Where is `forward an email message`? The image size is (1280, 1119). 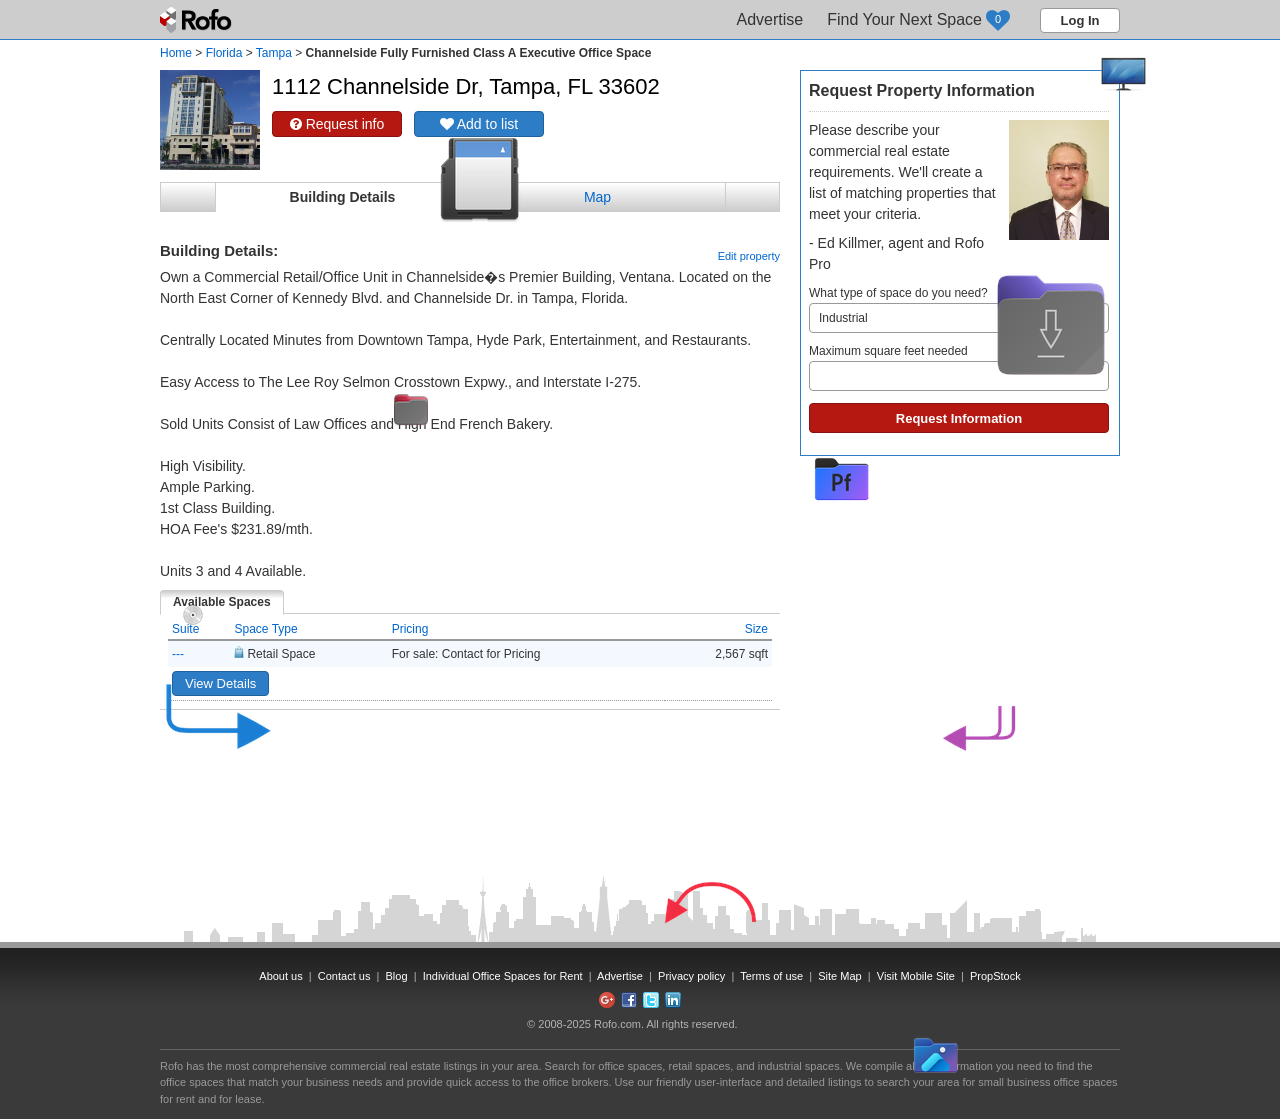
forward an email message is located at coordinates (220, 716).